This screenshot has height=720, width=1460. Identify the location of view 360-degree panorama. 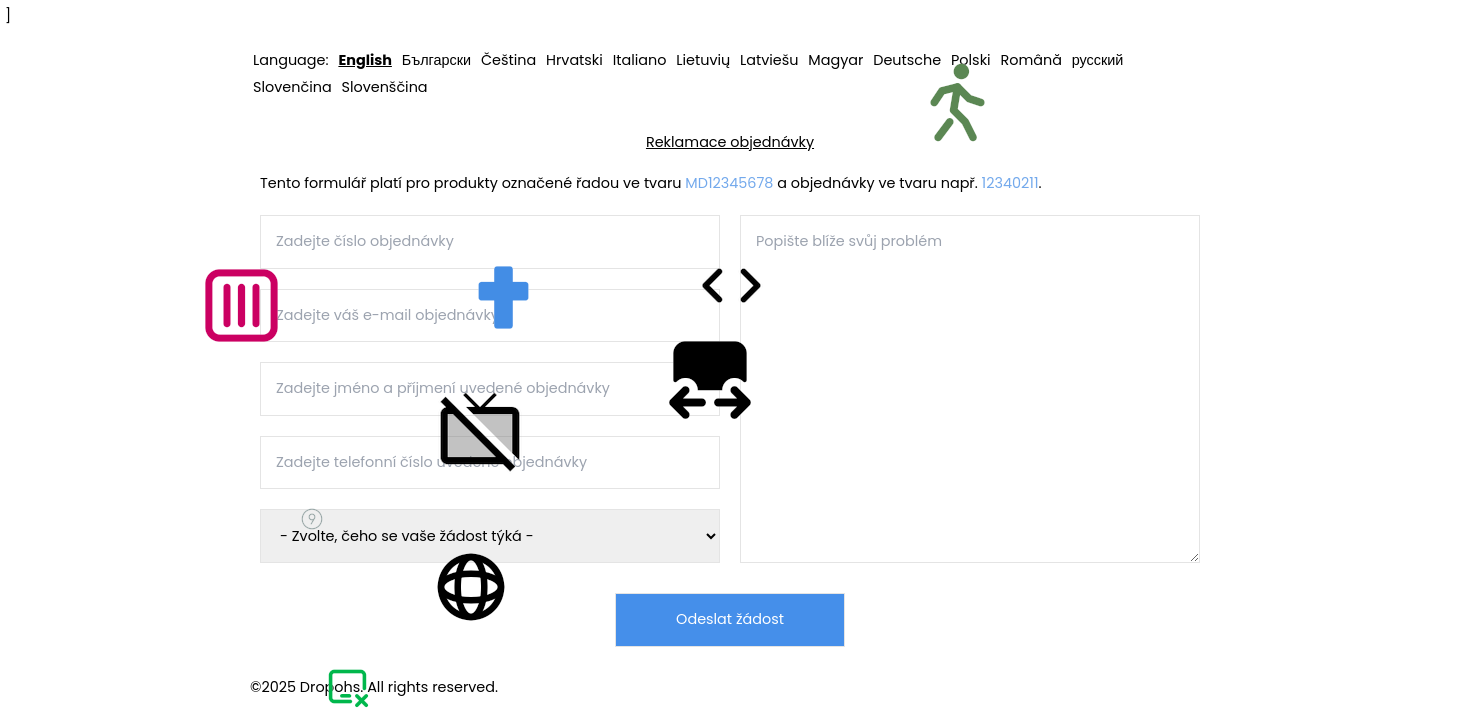
(471, 587).